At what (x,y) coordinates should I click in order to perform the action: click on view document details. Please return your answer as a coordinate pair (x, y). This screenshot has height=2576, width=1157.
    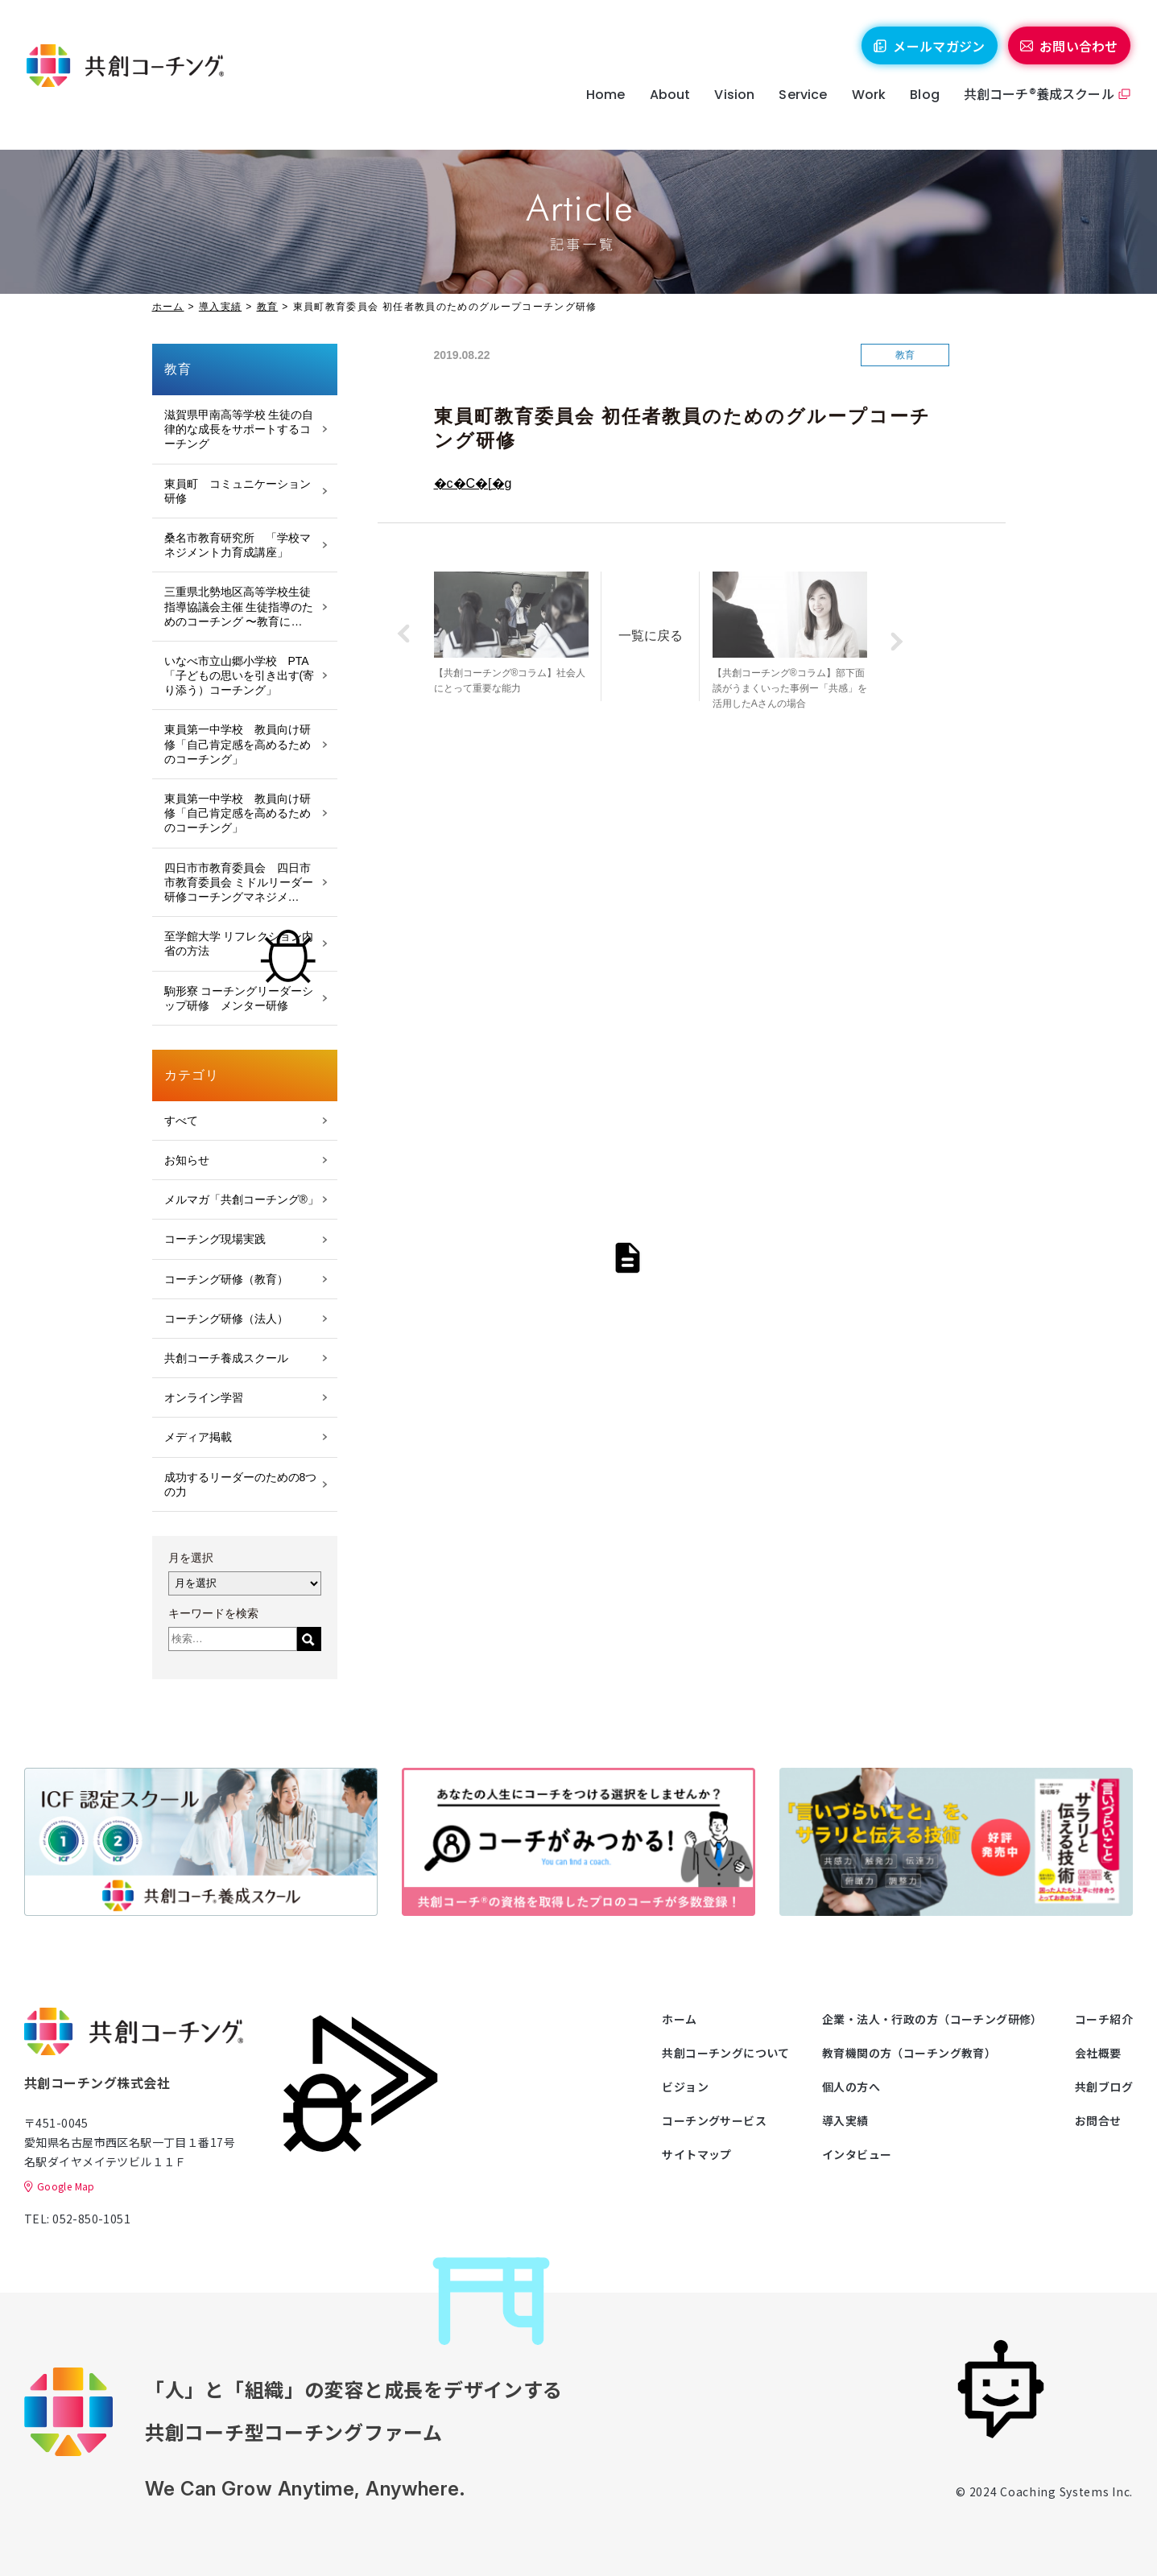
    Looking at the image, I should click on (627, 1257).